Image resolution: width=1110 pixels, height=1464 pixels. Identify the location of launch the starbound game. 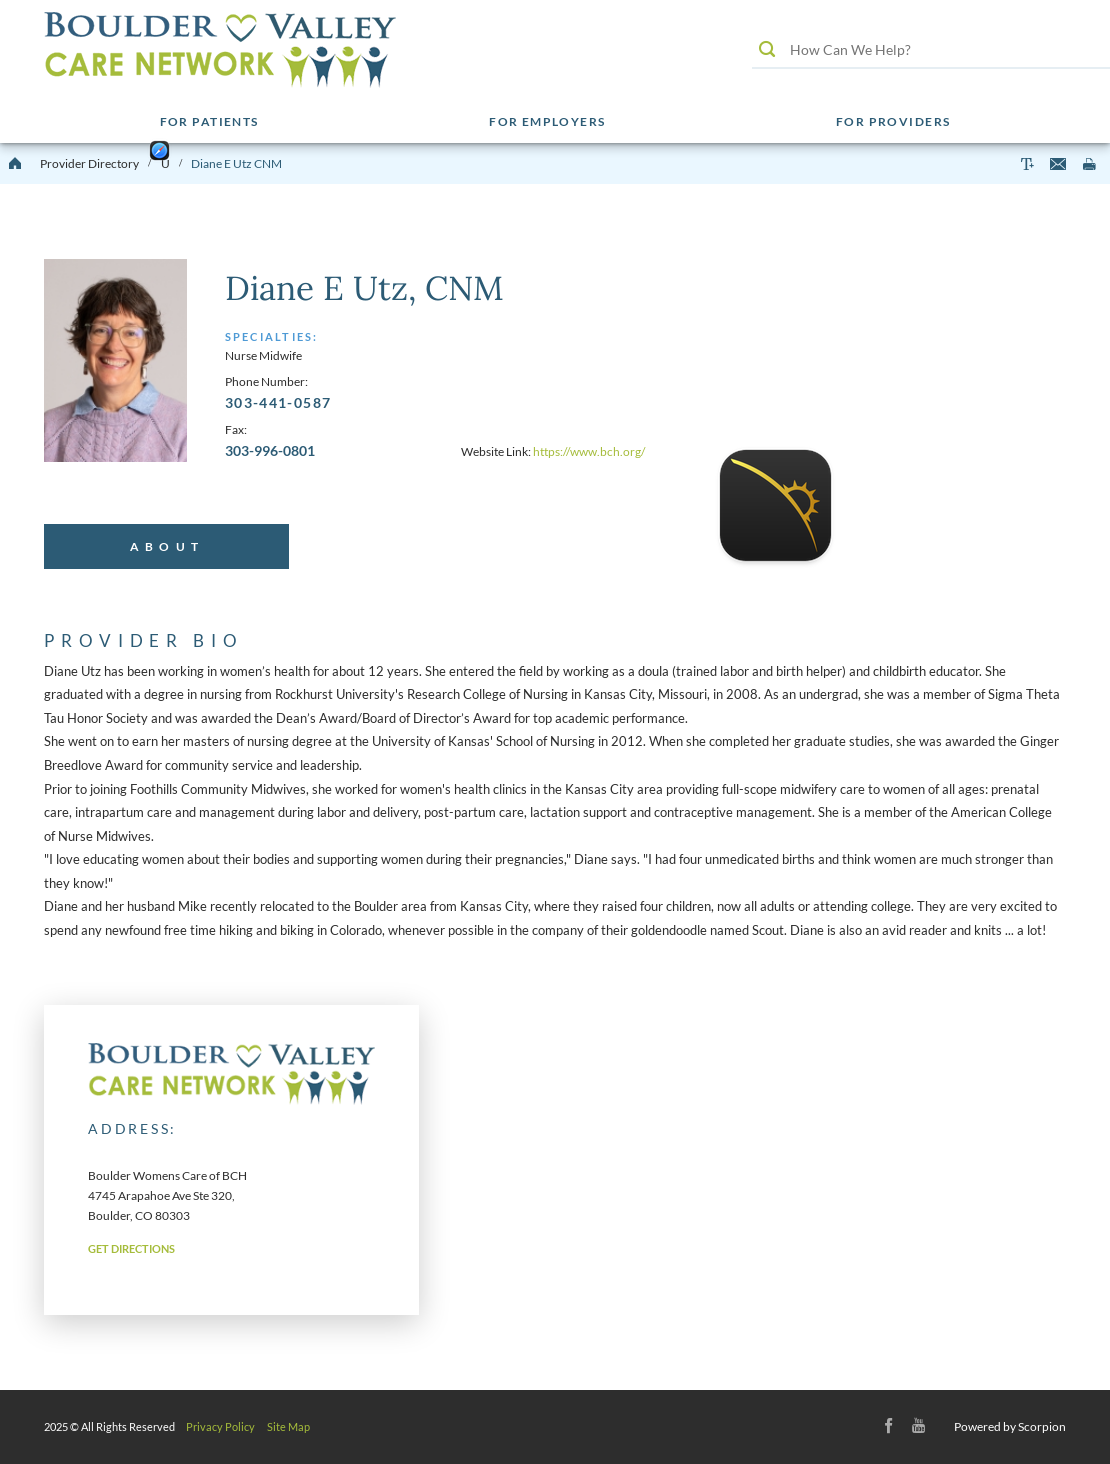
(775, 505).